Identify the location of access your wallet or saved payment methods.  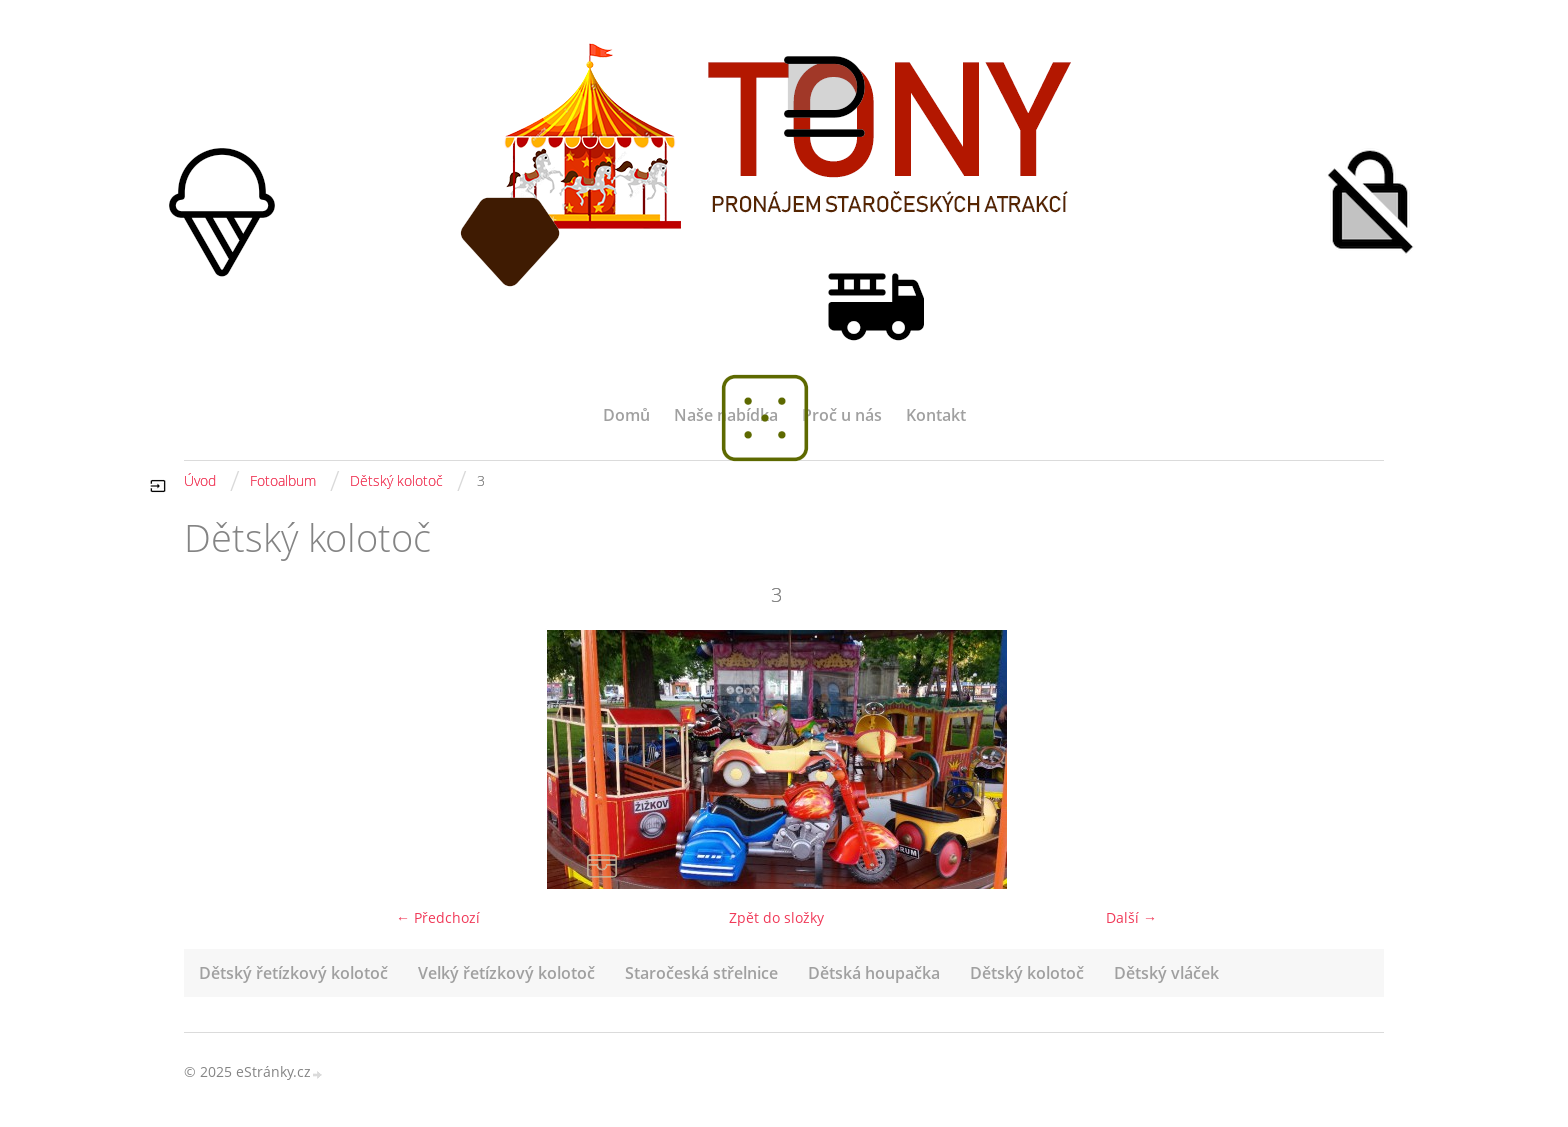
(602, 866).